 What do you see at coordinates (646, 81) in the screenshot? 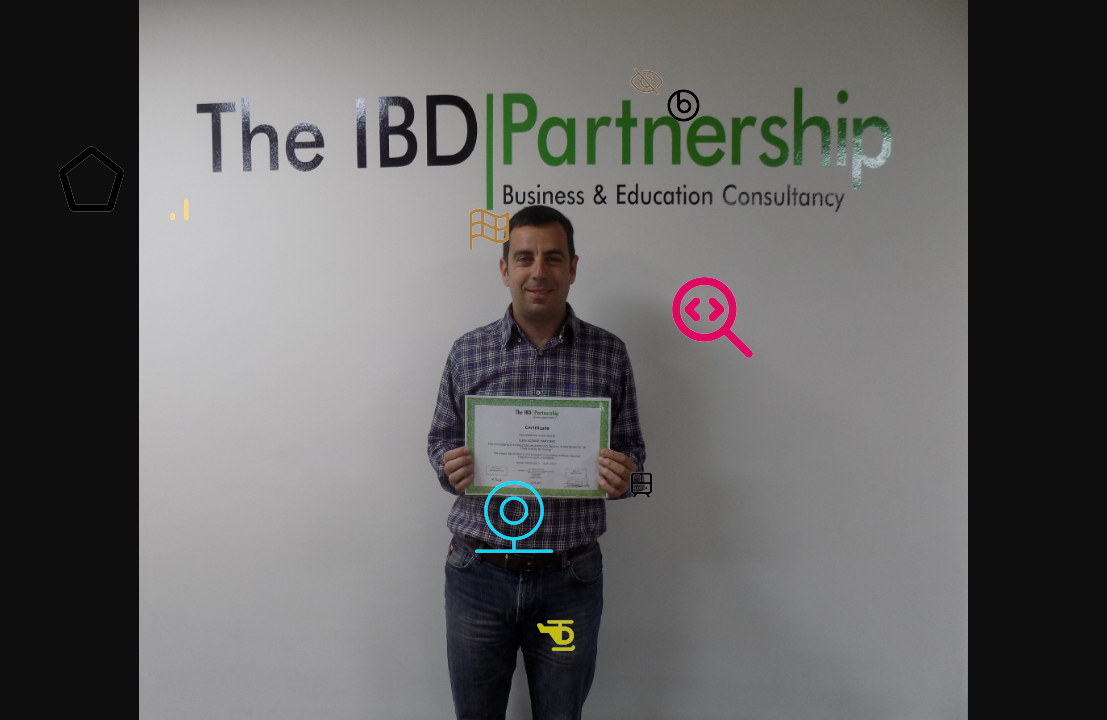
I see `hide password or sensitive content` at bounding box center [646, 81].